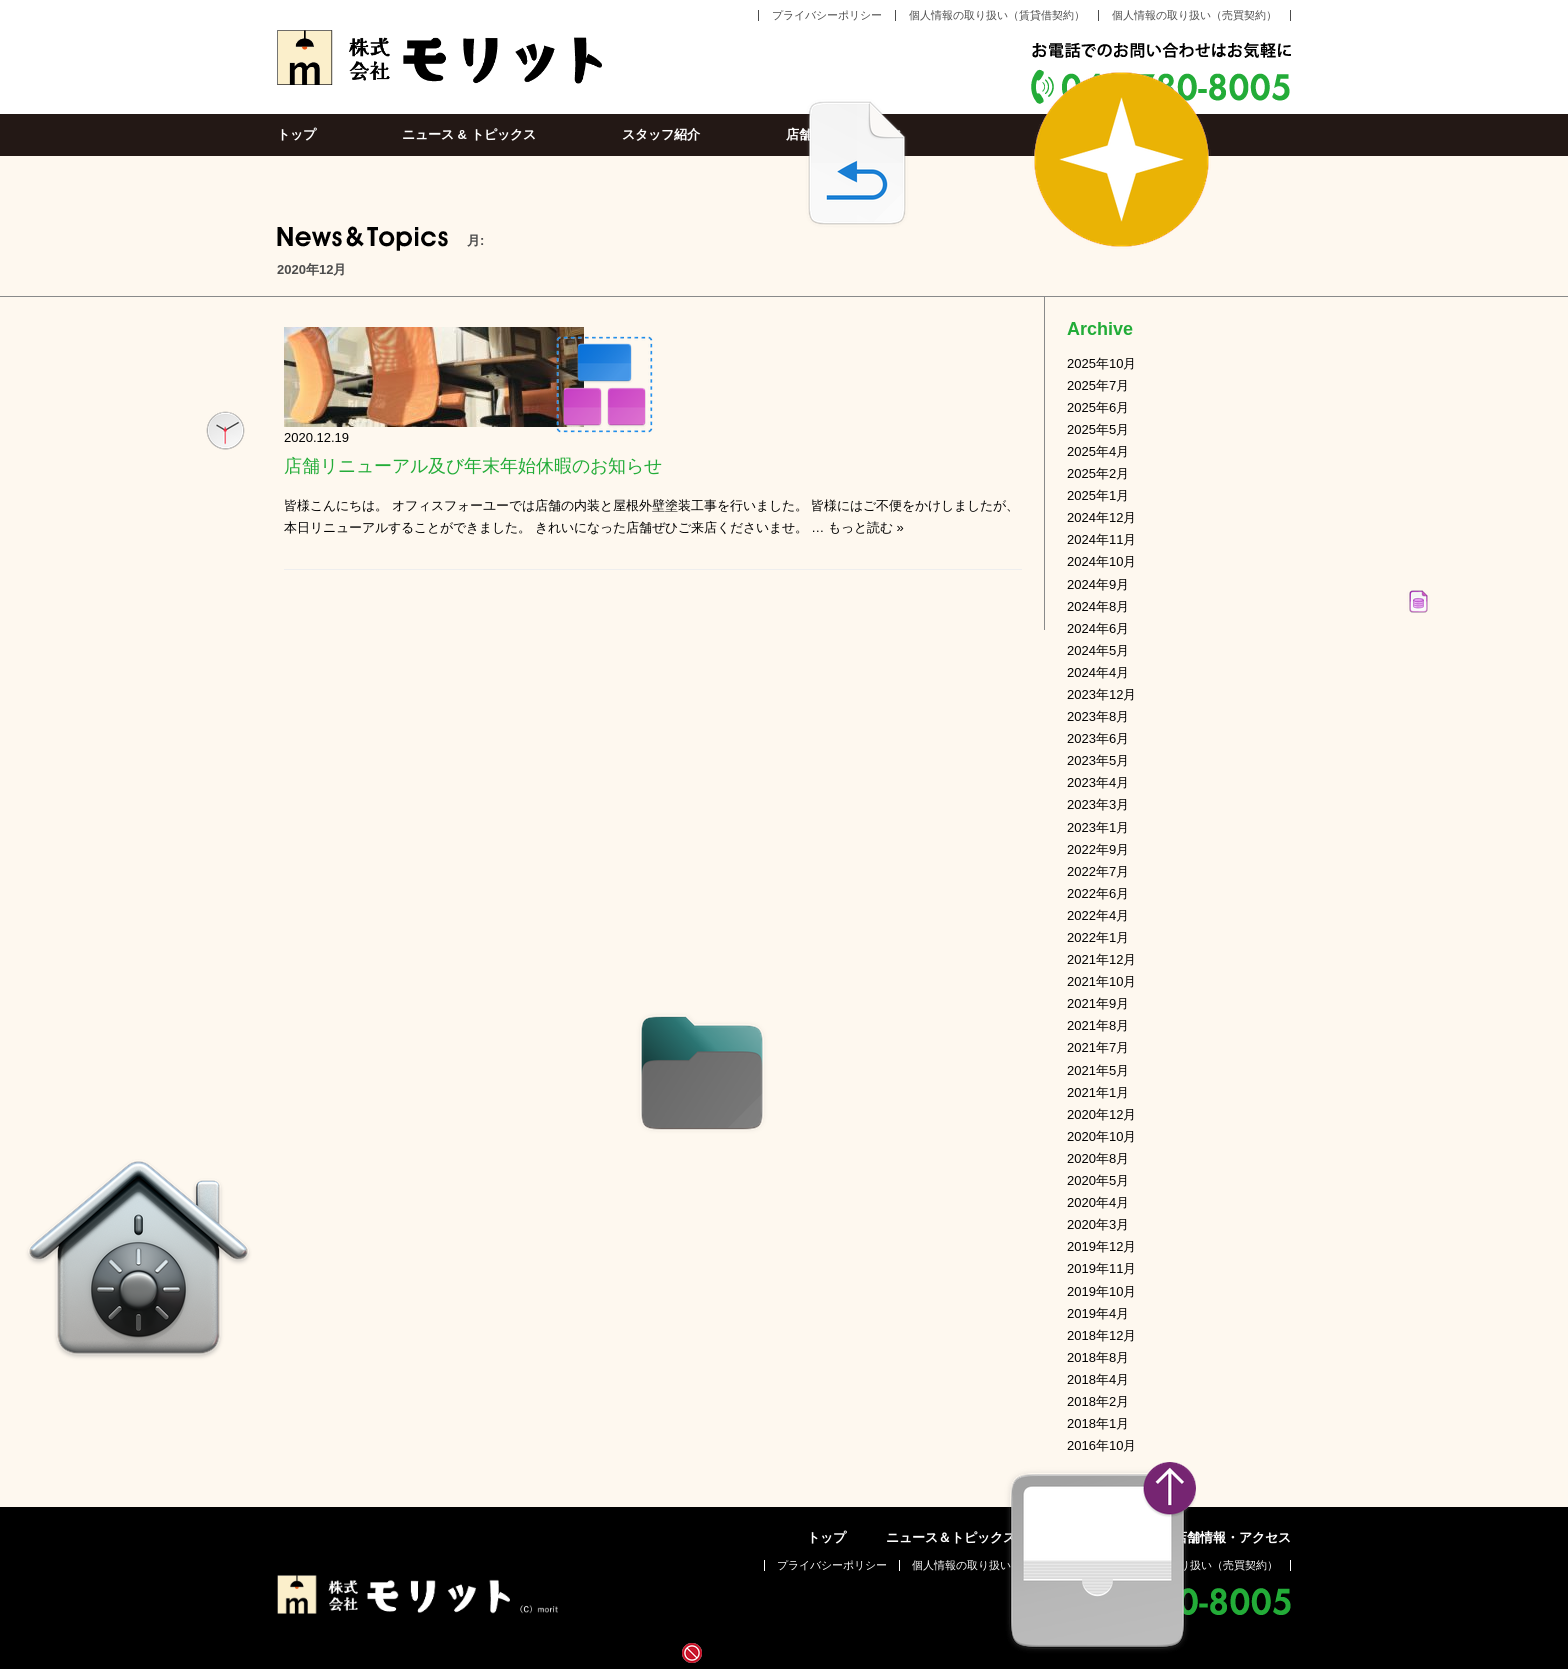 The image size is (1568, 1669). Describe the element at coordinates (1418, 601) in the screenshot. I see `open a database template file` at that location.